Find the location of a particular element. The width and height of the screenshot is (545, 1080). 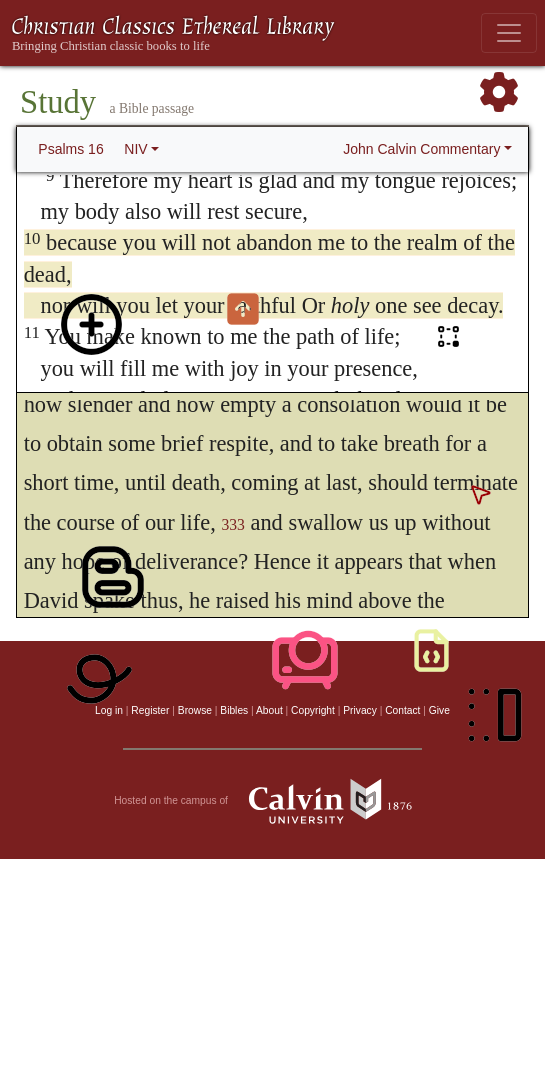

align content to the right is located at coordinates (495, 715).